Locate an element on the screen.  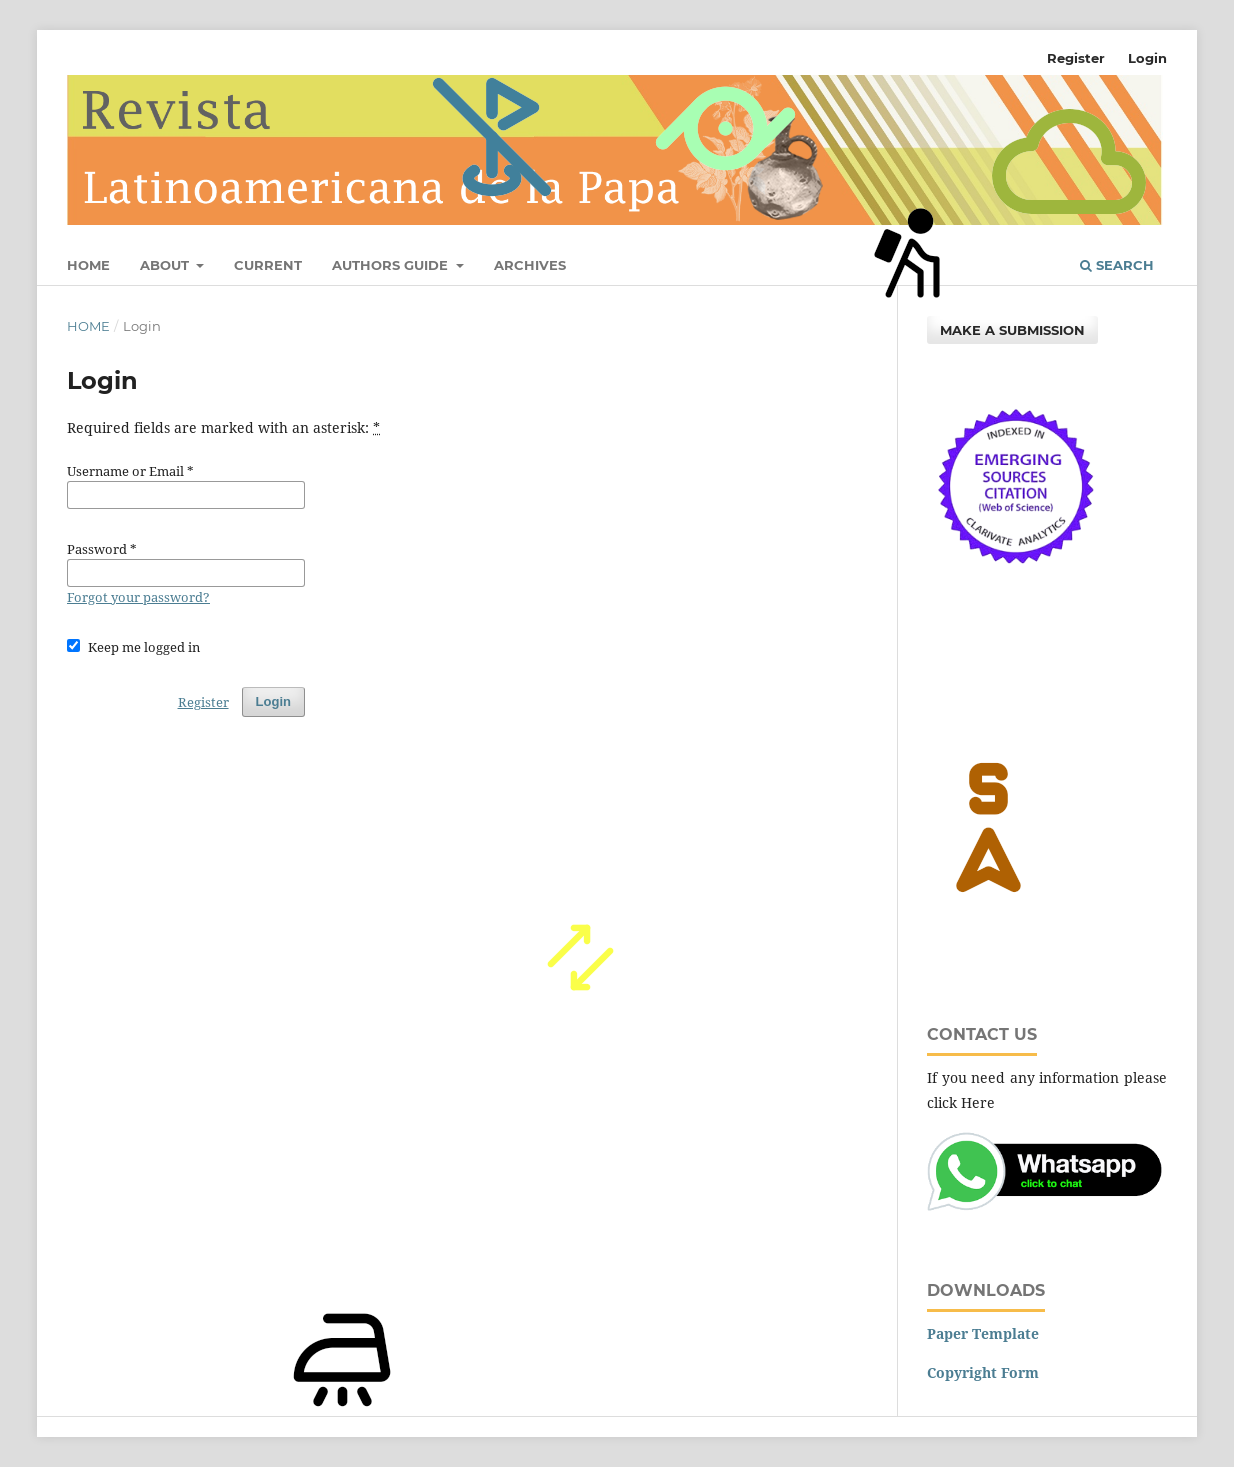
resize element diagonally is located at coordinates (580, 957).